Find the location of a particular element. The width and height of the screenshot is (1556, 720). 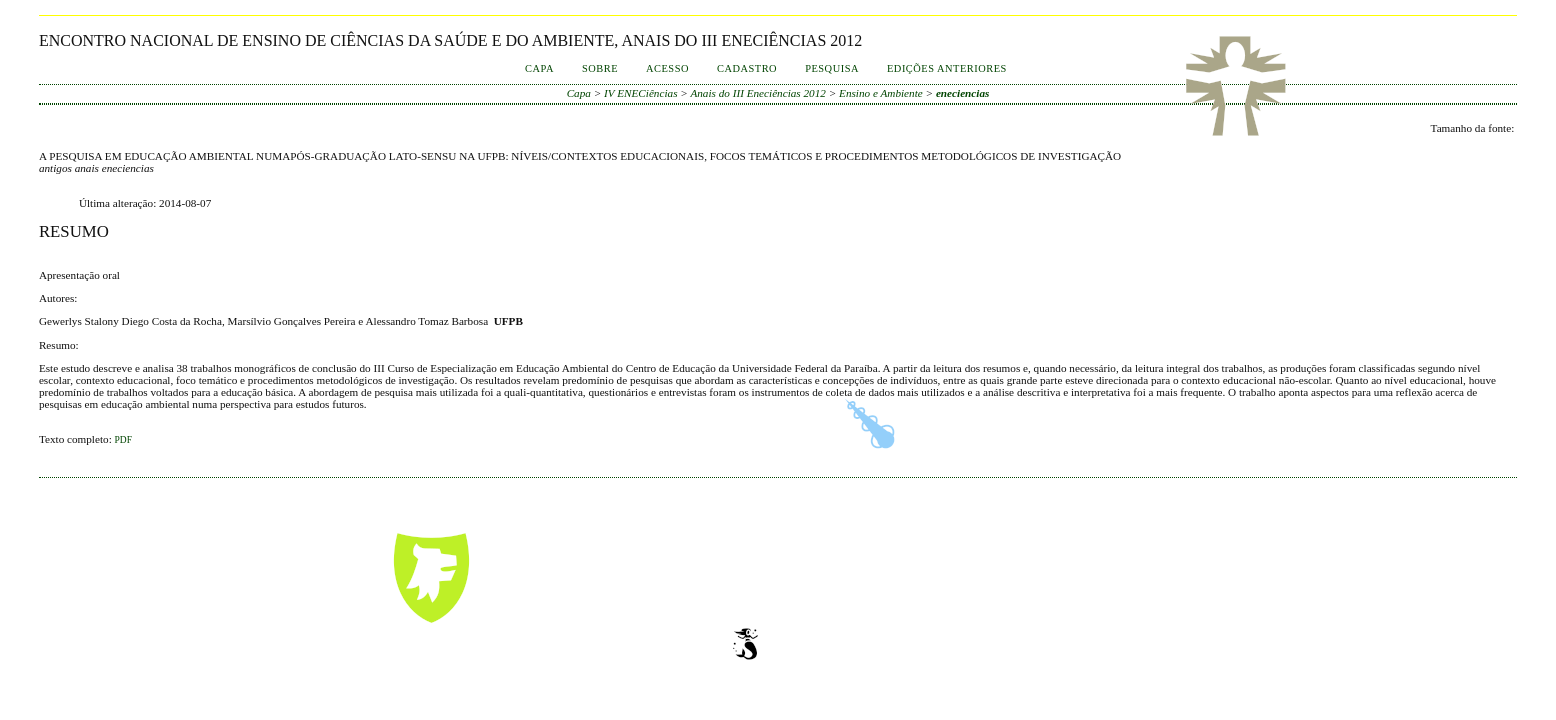

equip or select a beam weapon is located at coordinates (869, 423).